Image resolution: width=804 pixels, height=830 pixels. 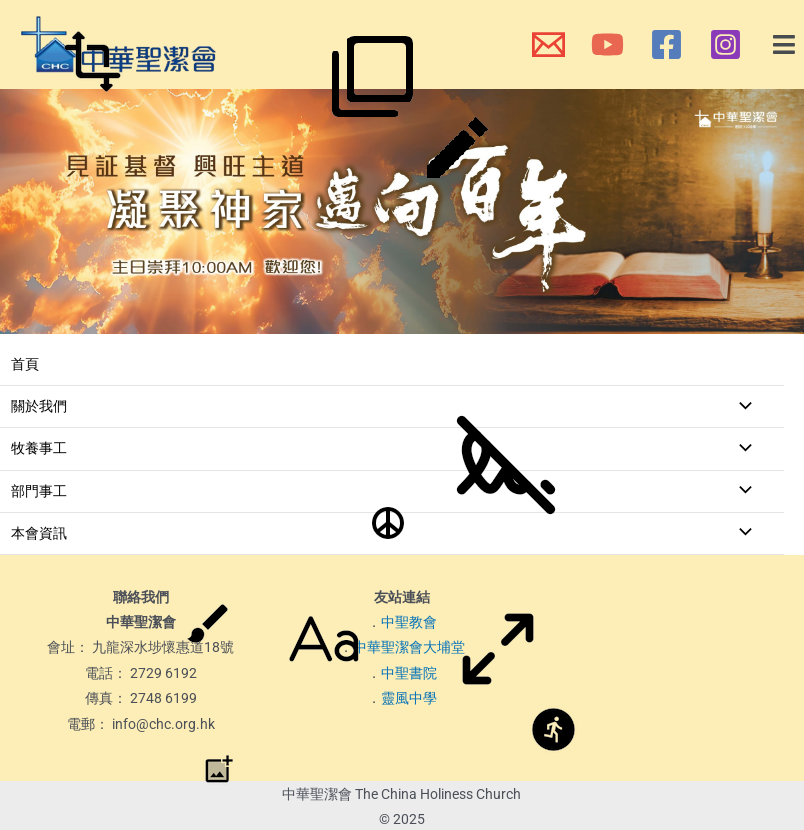 I want to click on access drawing or painting tools, so click(x=208, y=623).